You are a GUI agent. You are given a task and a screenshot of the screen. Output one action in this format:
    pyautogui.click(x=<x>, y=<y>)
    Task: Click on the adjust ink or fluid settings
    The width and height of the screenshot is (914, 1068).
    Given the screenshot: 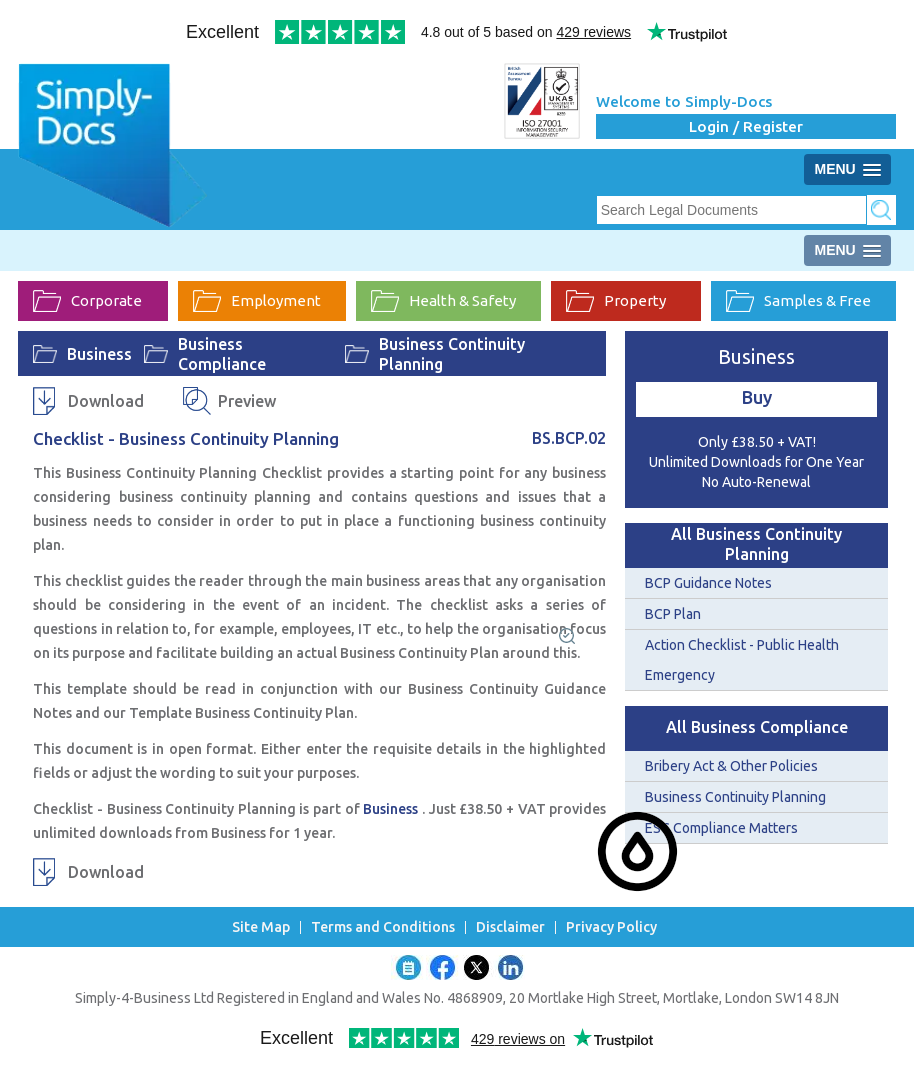 What is the action you would take?
    pyautogui.click(x=637, y=851)
    